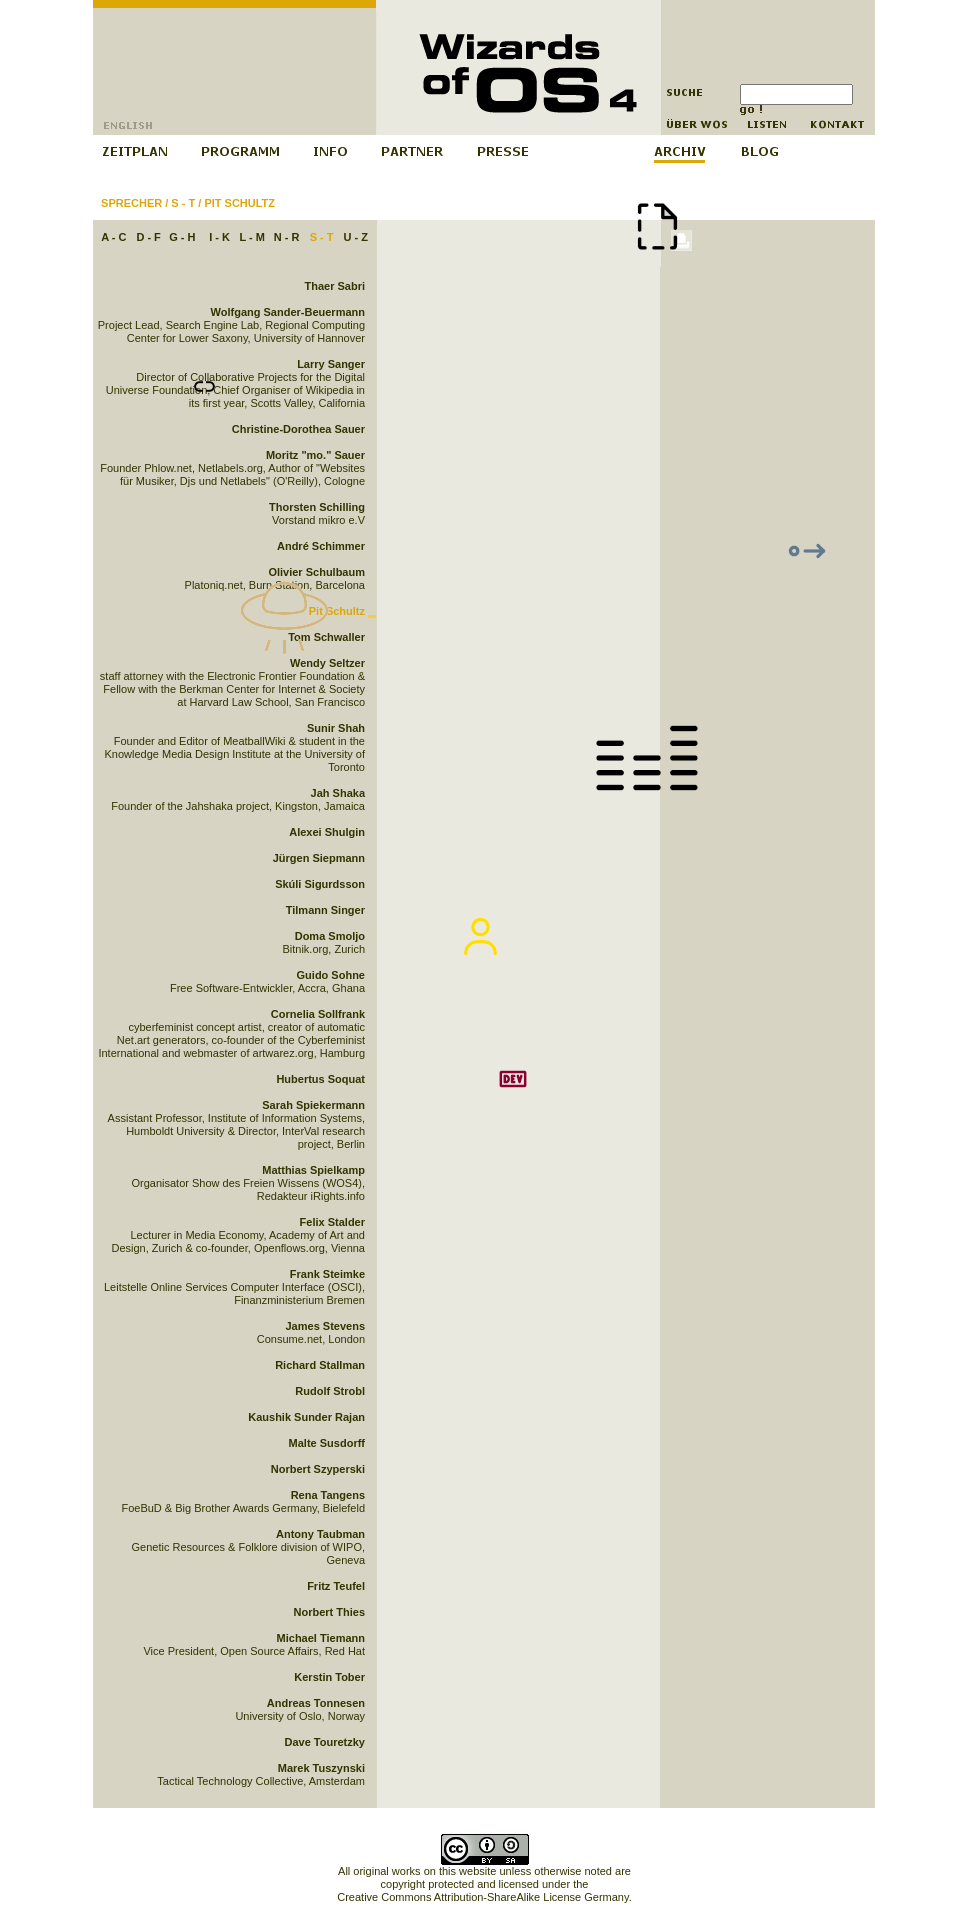 This screenshot has height=1917, width=969. I want to click on disconnect or remove a linked account, so click(204, 386).